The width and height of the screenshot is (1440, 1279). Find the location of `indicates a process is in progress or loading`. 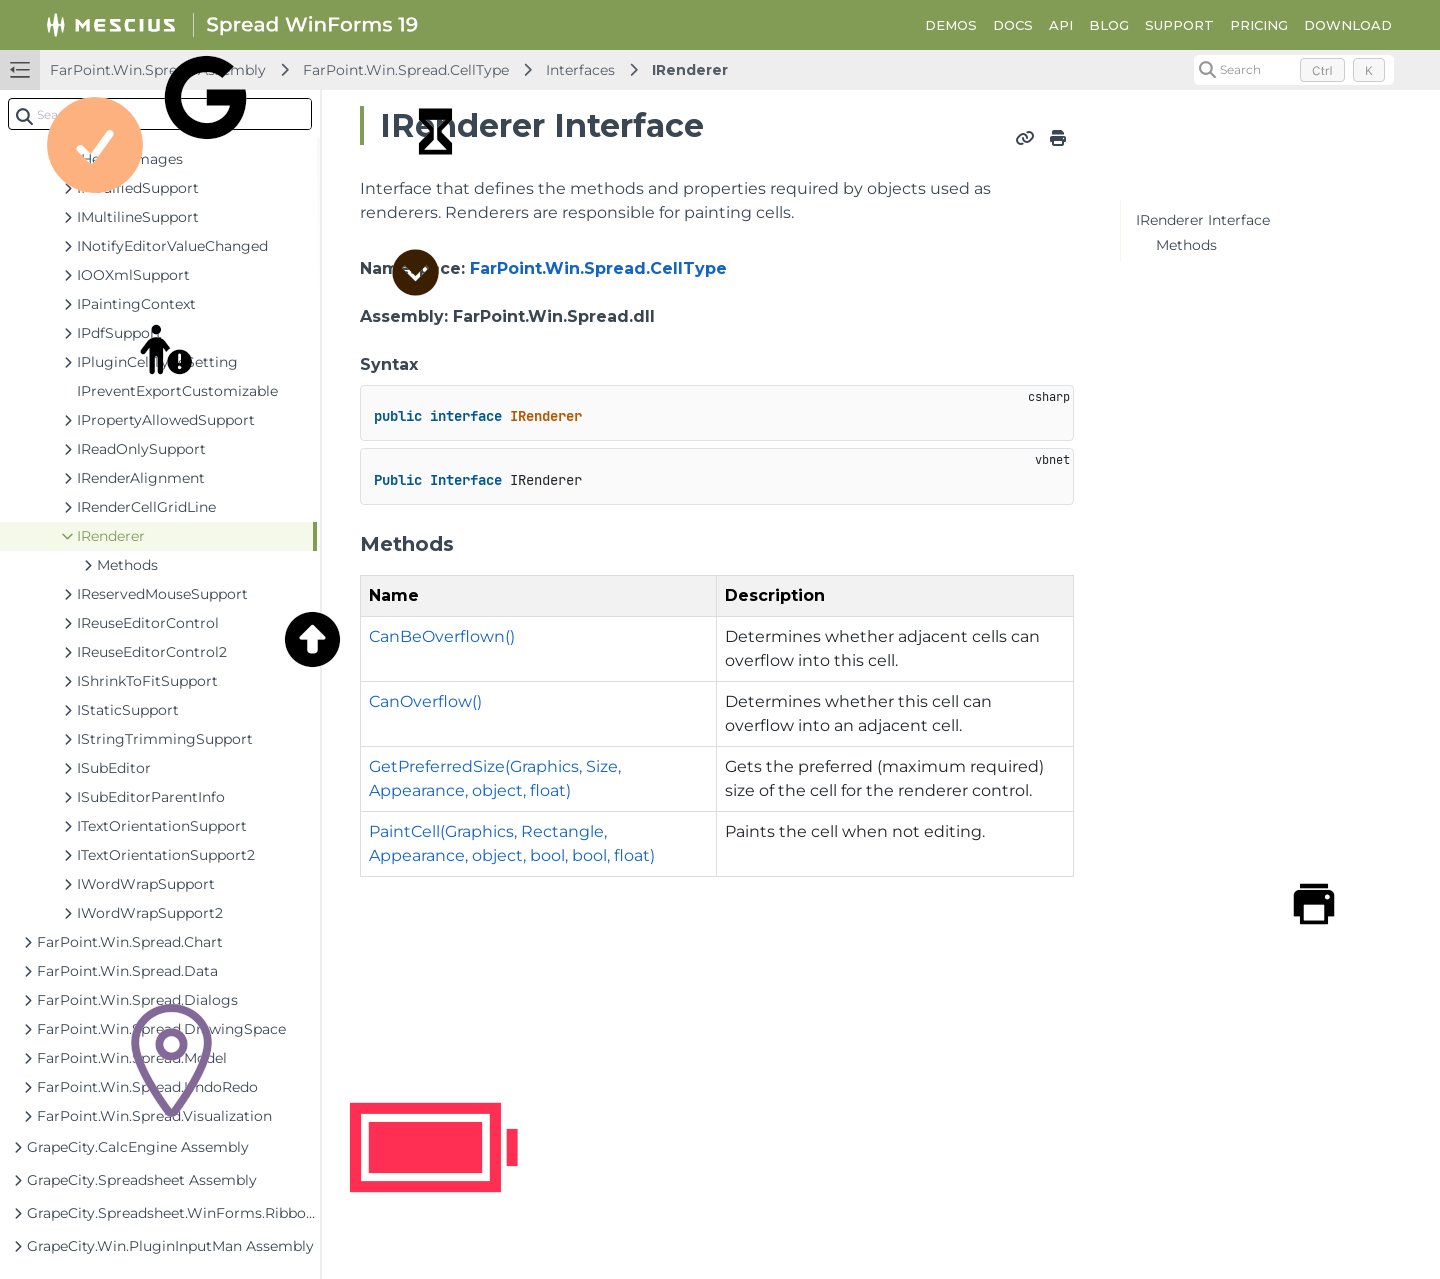

indicates a process is in progress or loading is located at coordinates (435, 131).